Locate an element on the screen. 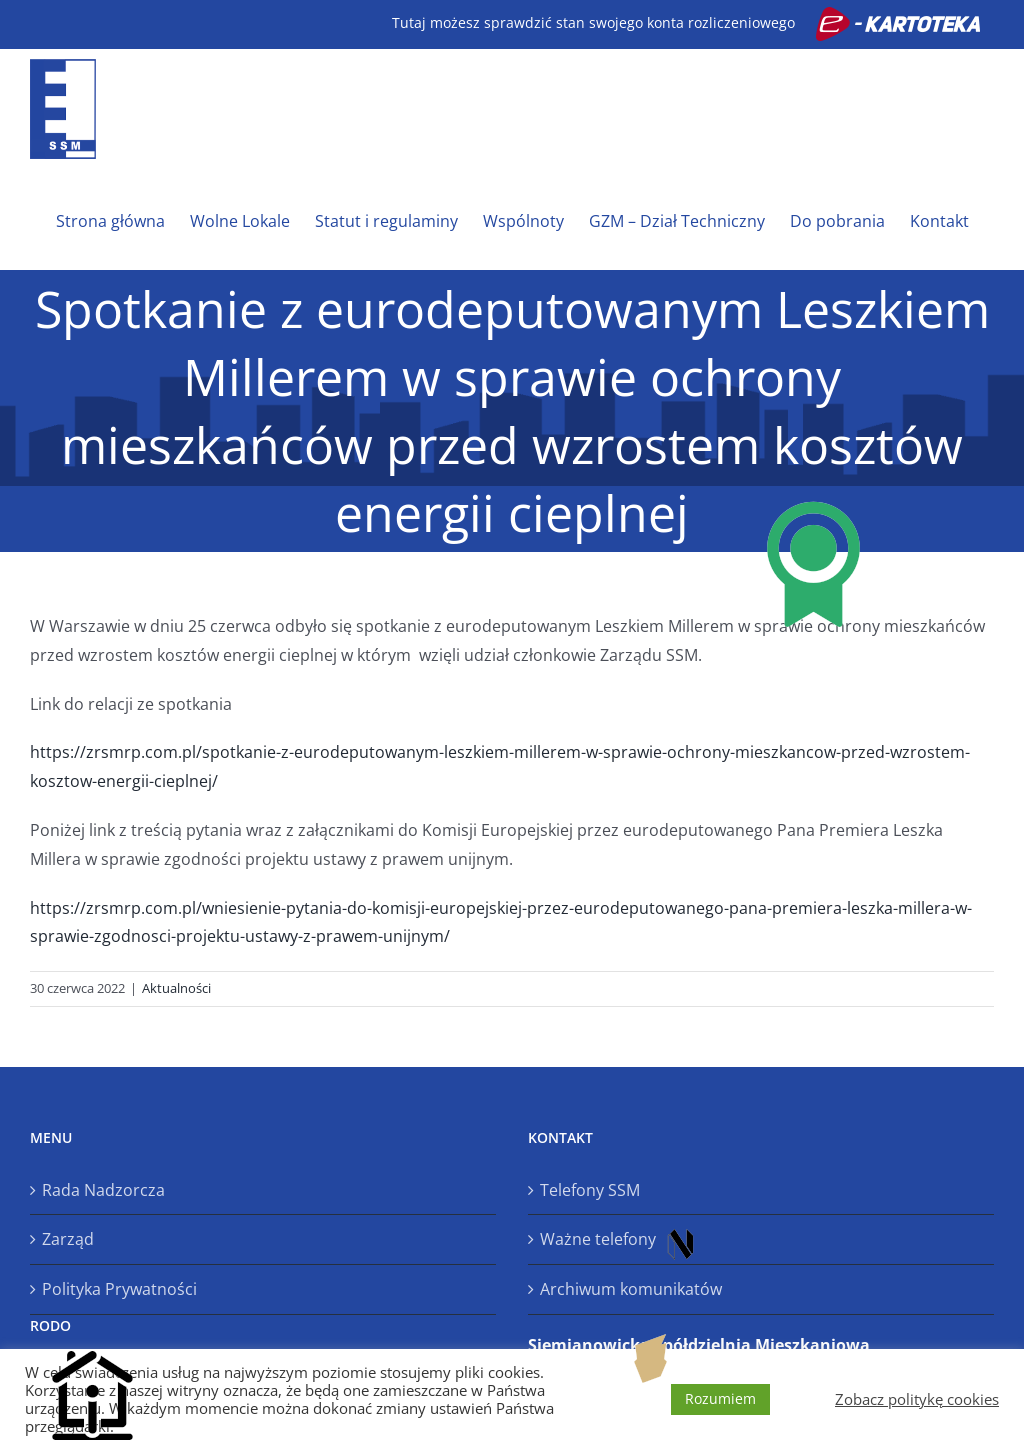 The height and width of the screenshot is (1449, 1024). Iconify logo - open source icon framework is located at coordinates (92, 1395).